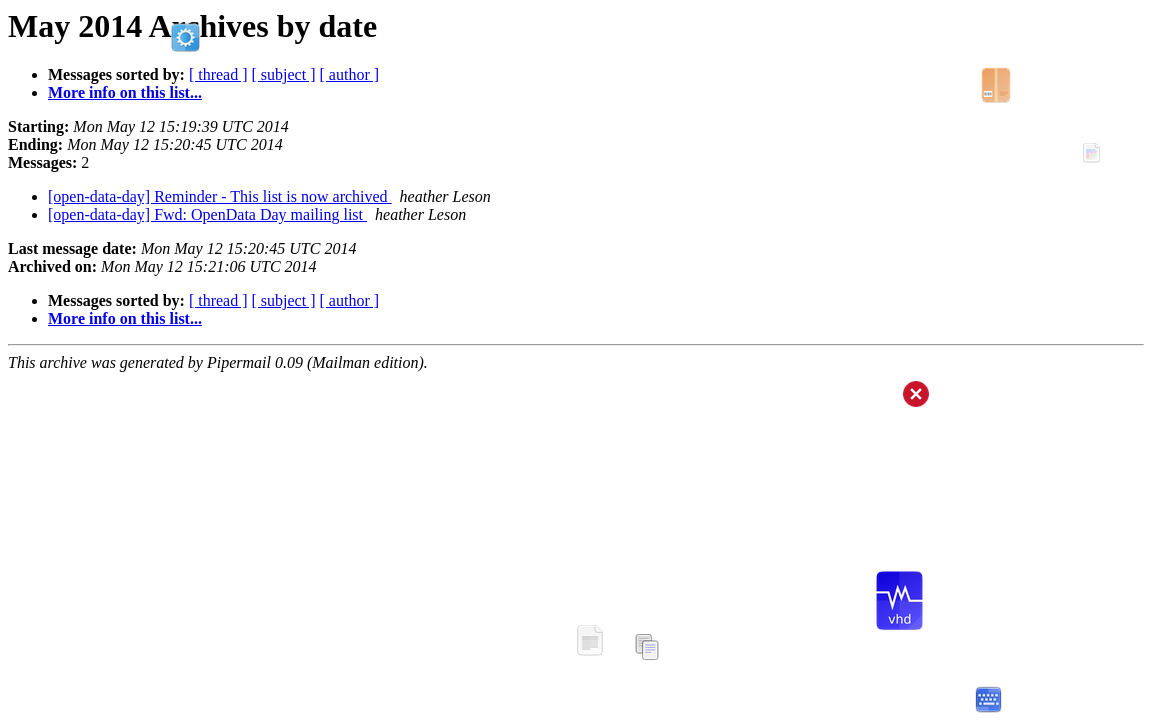 This screenshot has width=1152, height=720. Describe the element at coordinates (916, 394) in the screenshot. I see `stop or cancel the current action` at that location.